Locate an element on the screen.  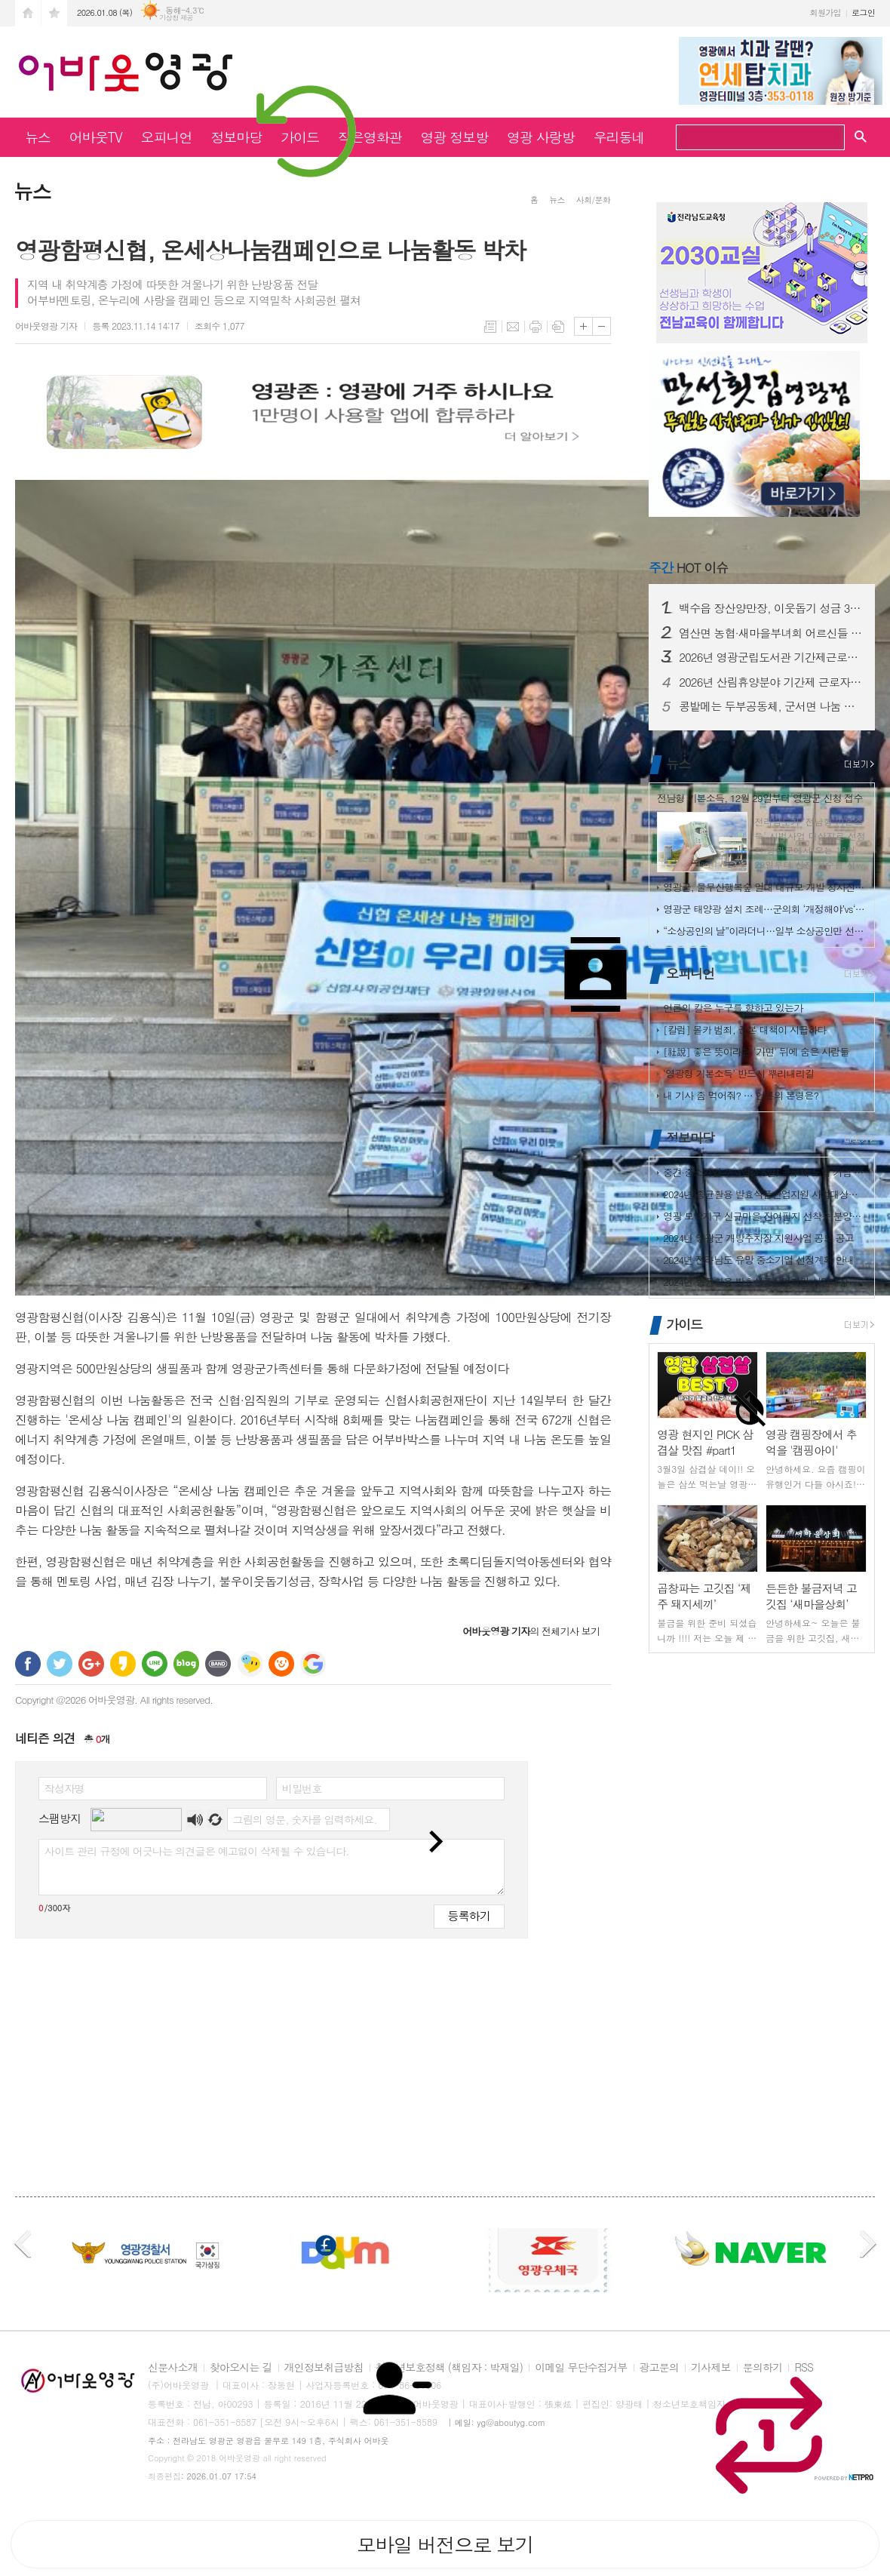
view prices in British pounds is located at coordinates (326, 2246).